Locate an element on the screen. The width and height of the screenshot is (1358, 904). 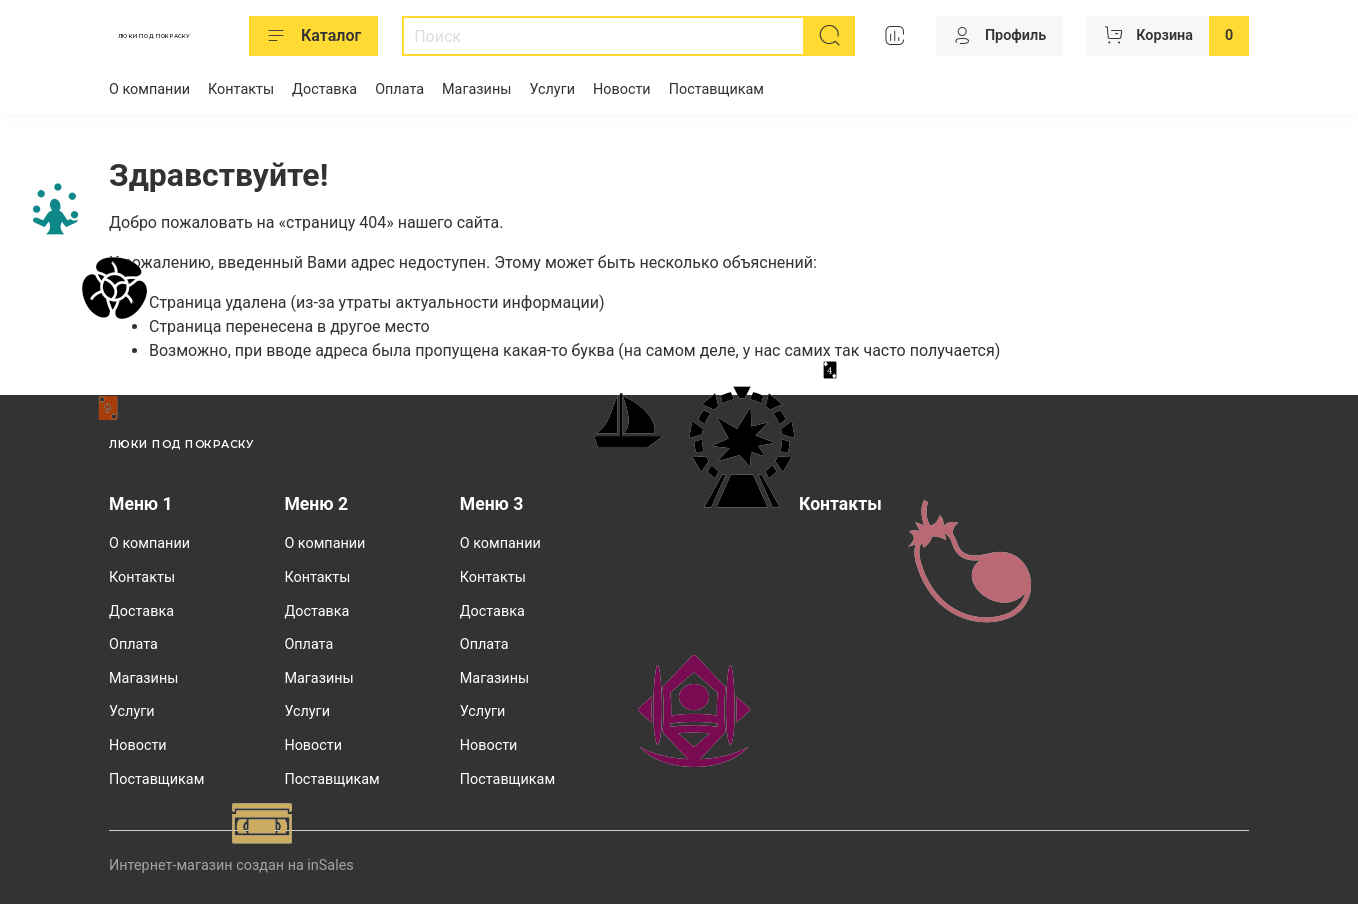
select eggplant/aubergine ingredient is located at coordinates (969, 561).